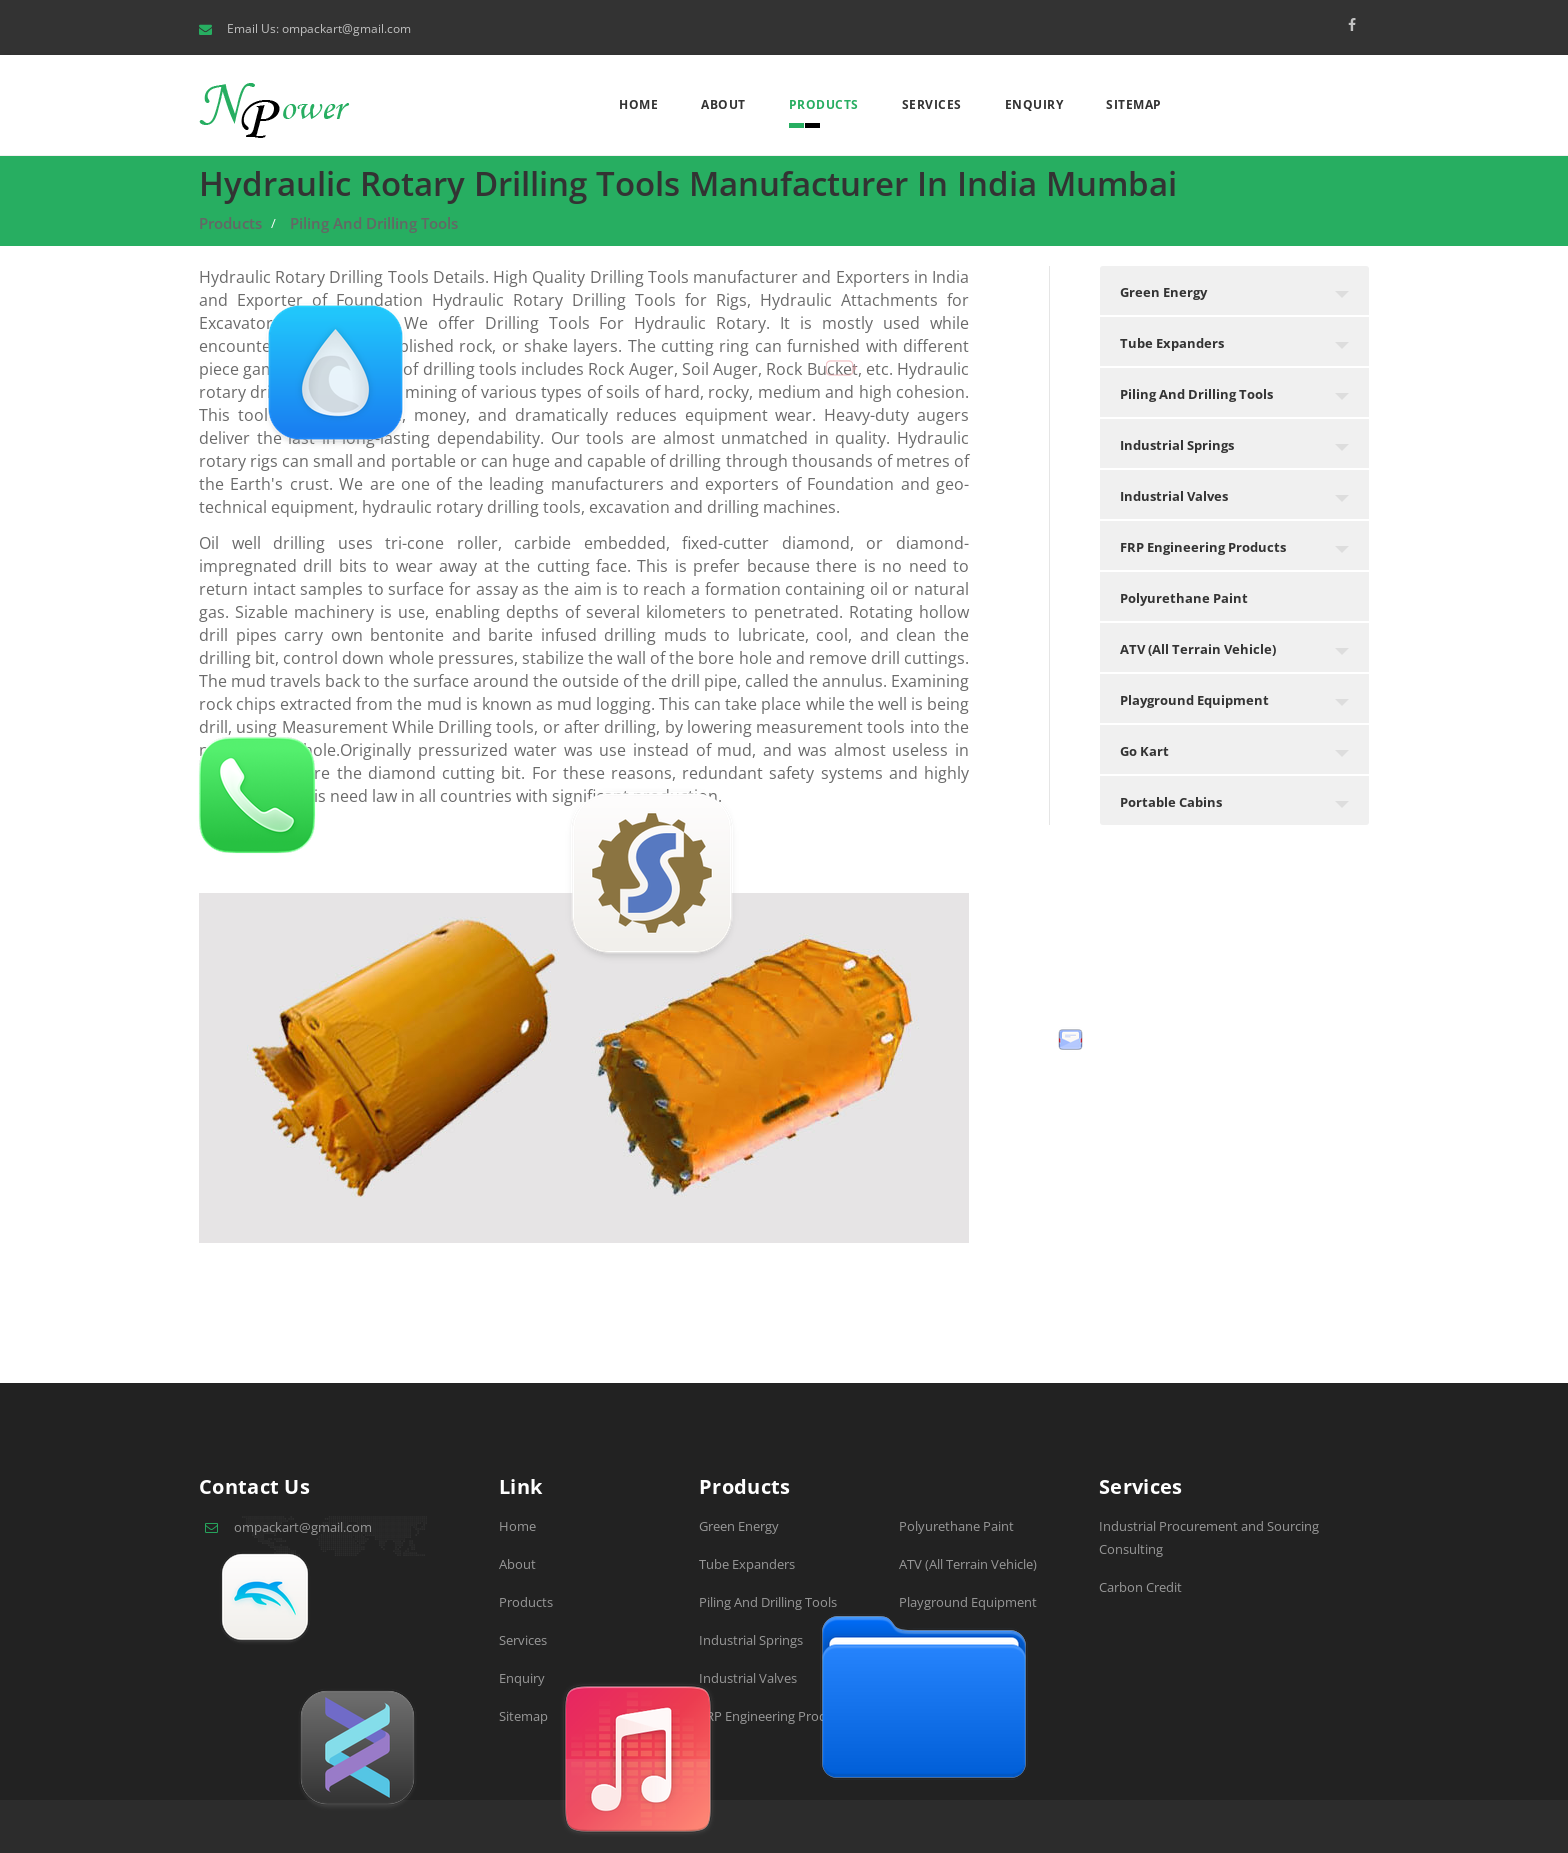 Image resolution: width=1568 pixels, height=1853 pixels. What do you see at coordinates (265, 1597) in the screenshot?
I see `open dolphin emulator app` at bounding box center [265, 1597].